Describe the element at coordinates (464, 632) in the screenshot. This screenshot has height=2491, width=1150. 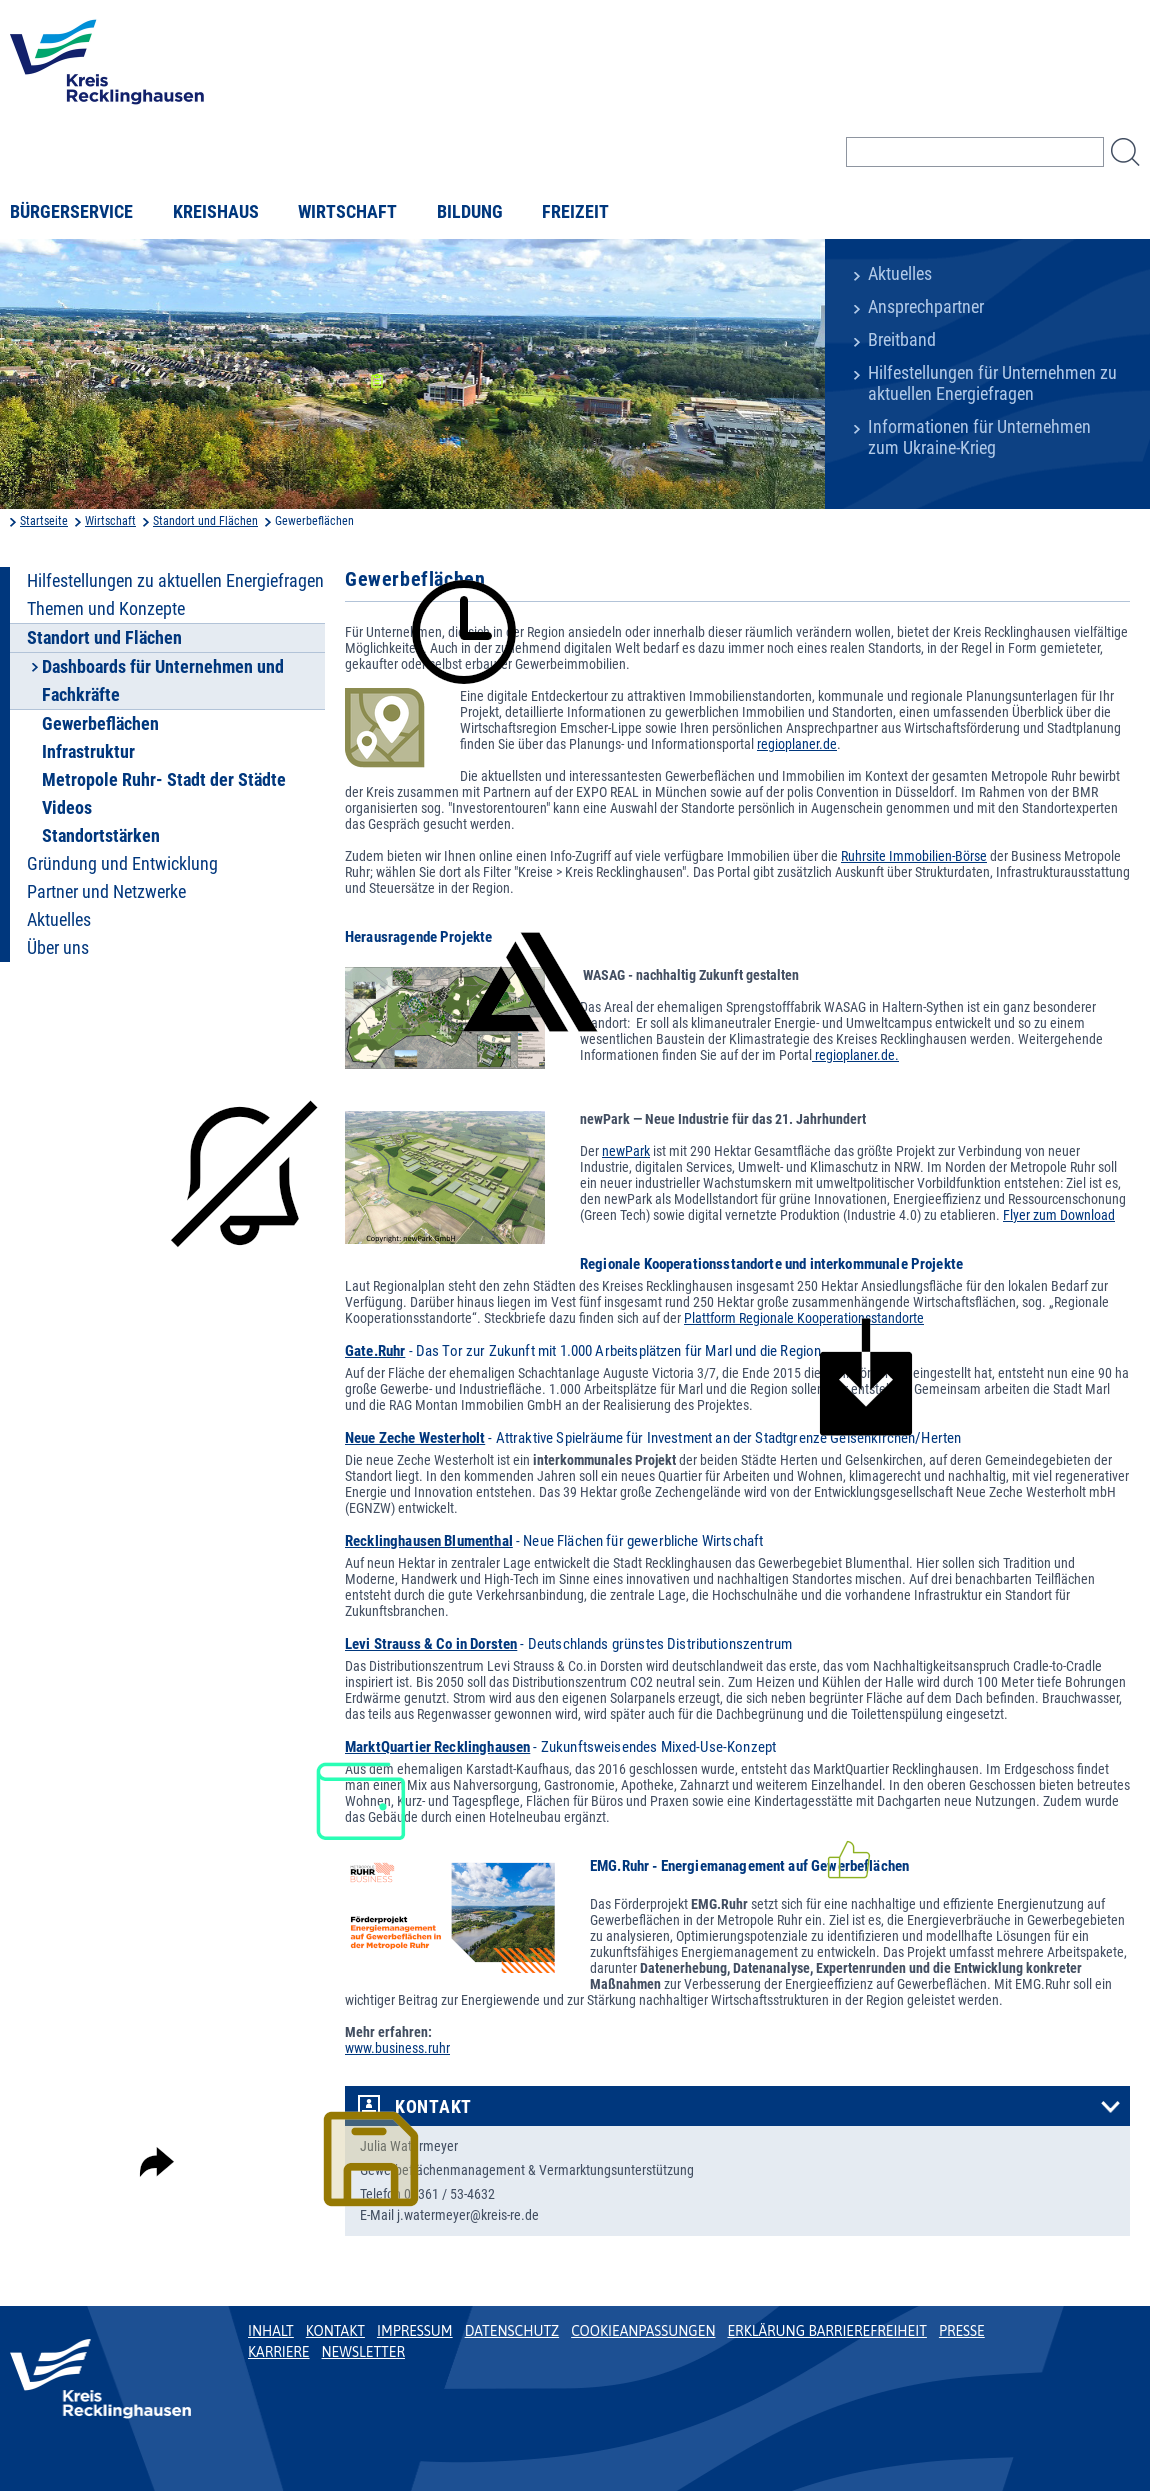
I see `view time or clock settings` at that location.